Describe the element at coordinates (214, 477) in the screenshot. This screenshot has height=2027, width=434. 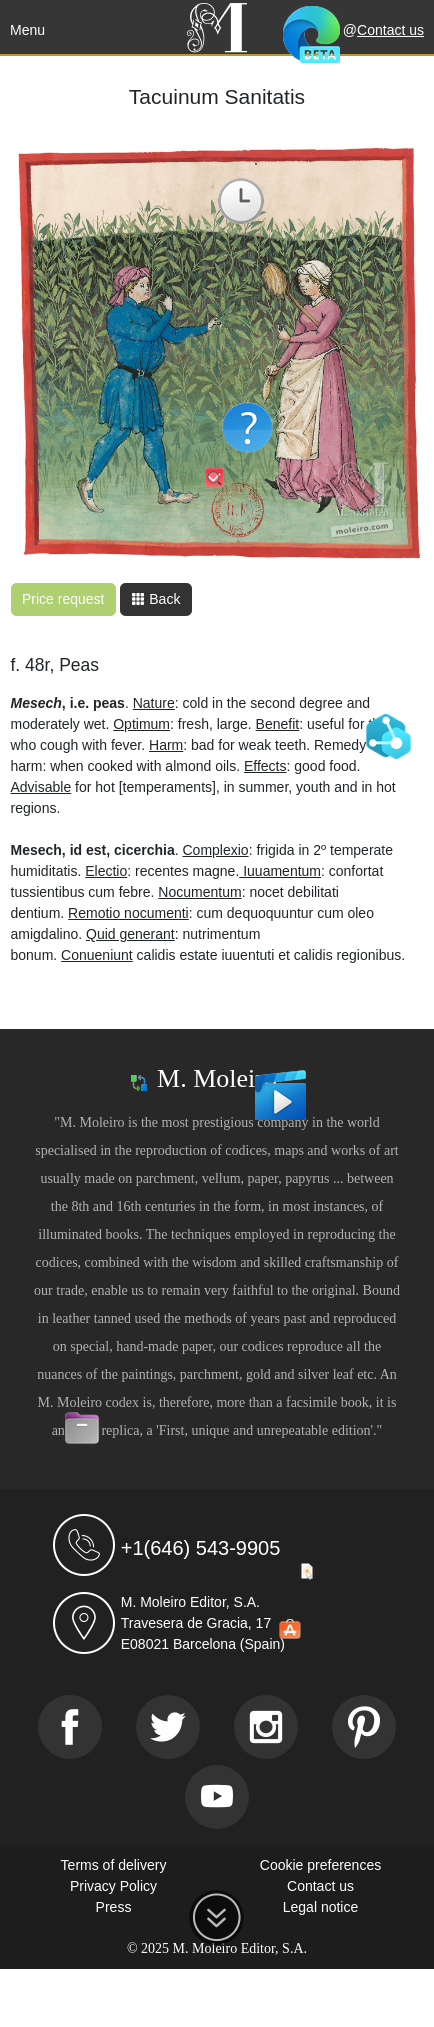
I see `open dconf editor to modify system configuration settings` at that location.